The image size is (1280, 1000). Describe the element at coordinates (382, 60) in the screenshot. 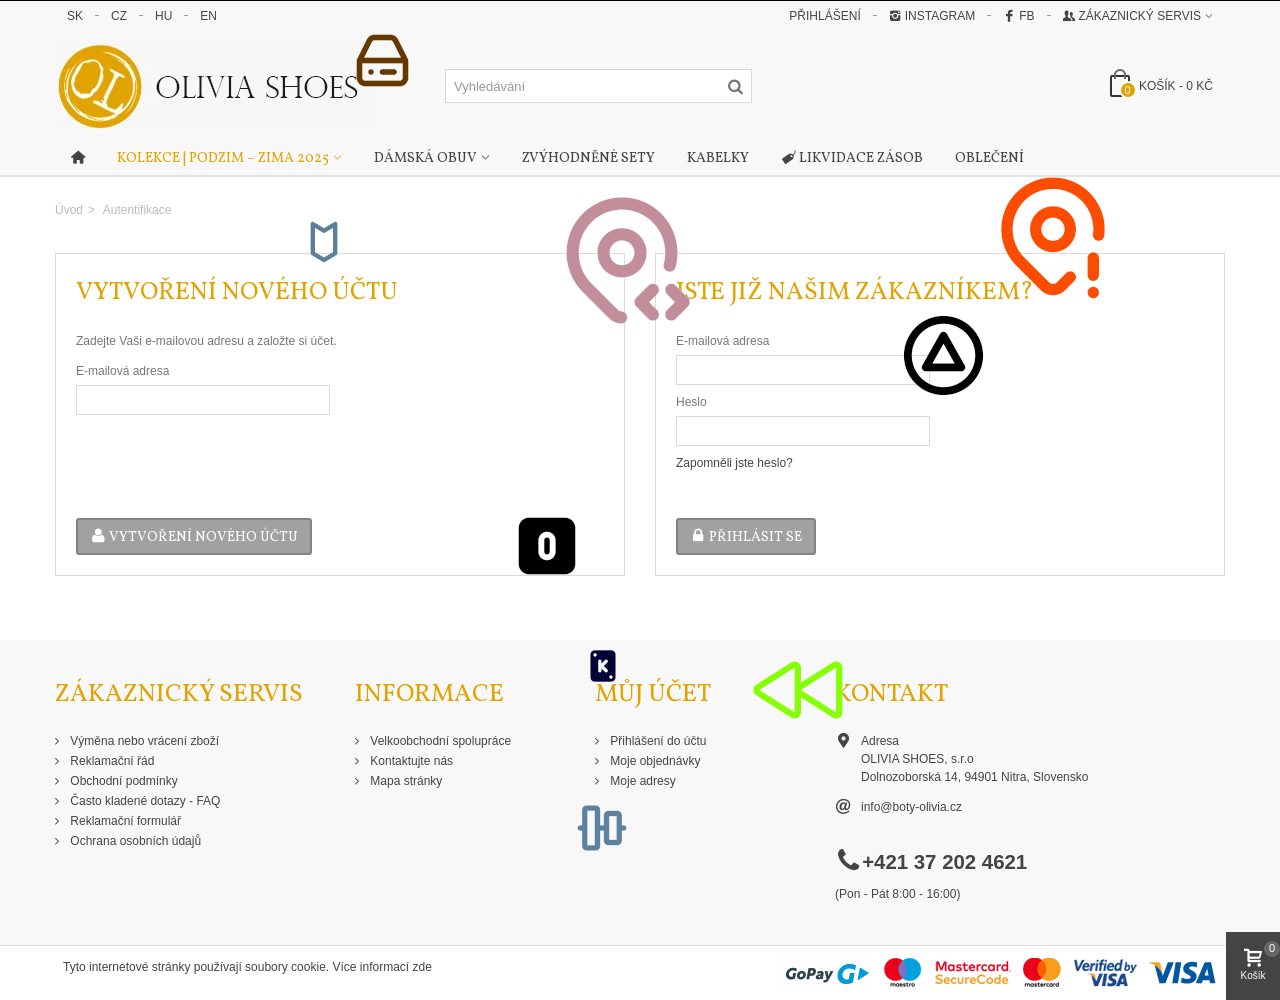

I see `access storage or drive settings` at that location.